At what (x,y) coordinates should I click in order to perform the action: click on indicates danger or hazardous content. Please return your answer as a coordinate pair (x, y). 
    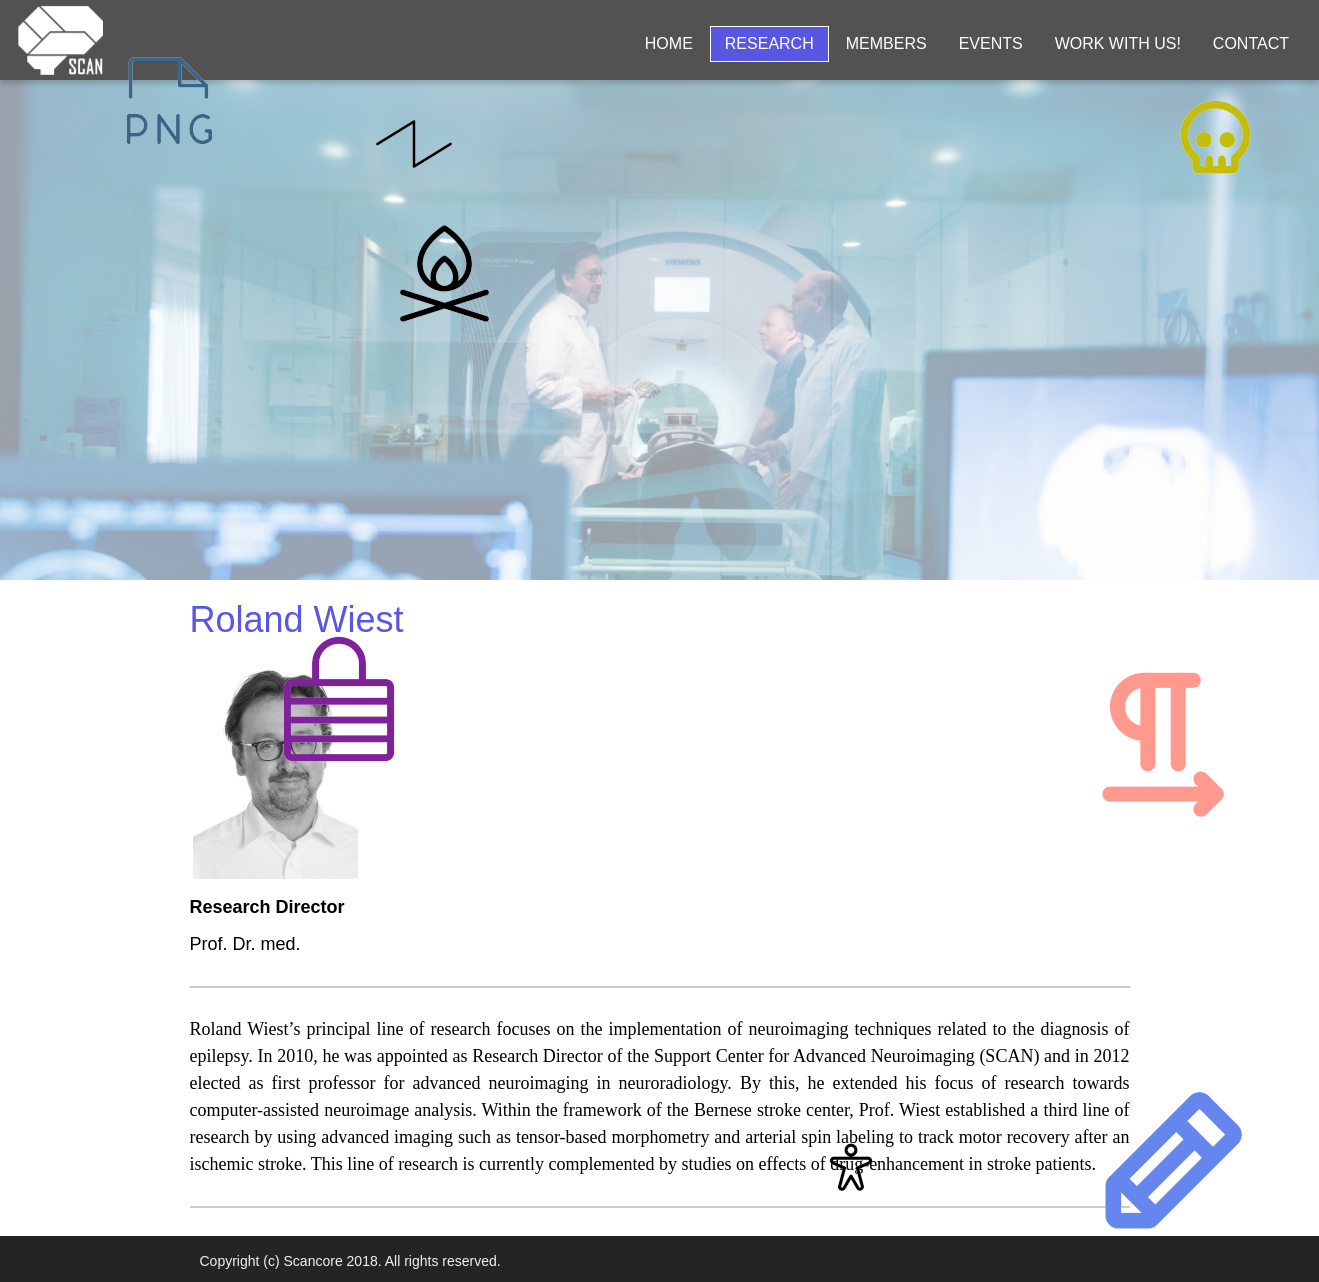
    Looking at the image, I should click on (1215, 138).